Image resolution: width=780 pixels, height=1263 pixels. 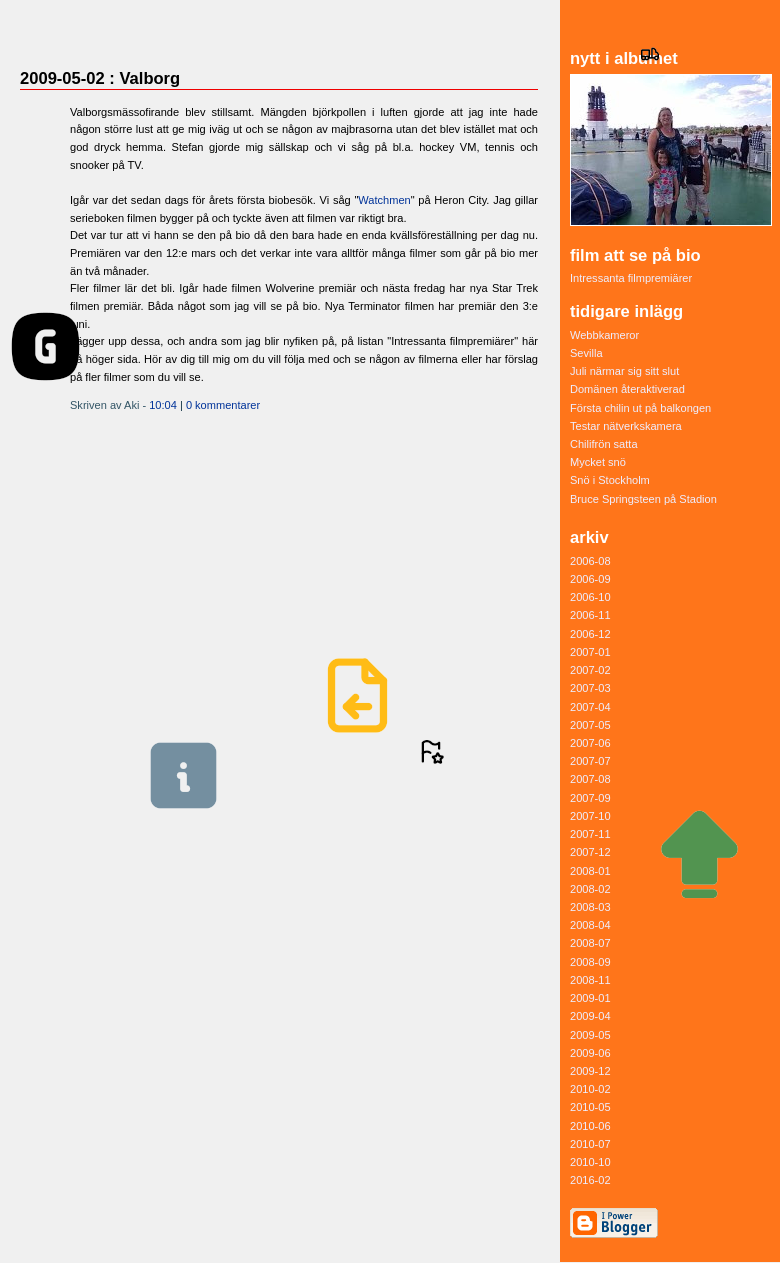 What do you see at coordinates (699, 853) in the screenshot?
I see `upload a file or document` at bounding box center [699, 853].